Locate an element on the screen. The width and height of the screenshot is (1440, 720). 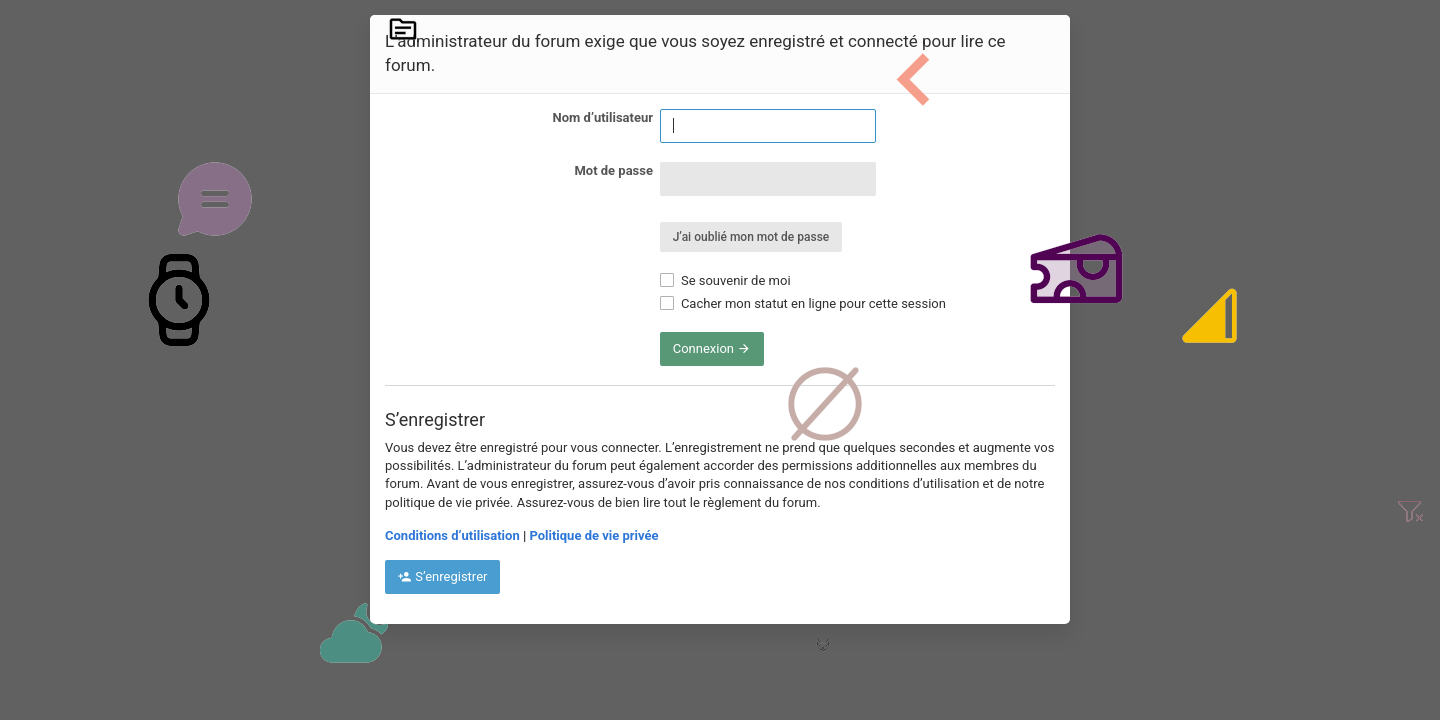
view time or clock settings is located at coordinates (179, 300).